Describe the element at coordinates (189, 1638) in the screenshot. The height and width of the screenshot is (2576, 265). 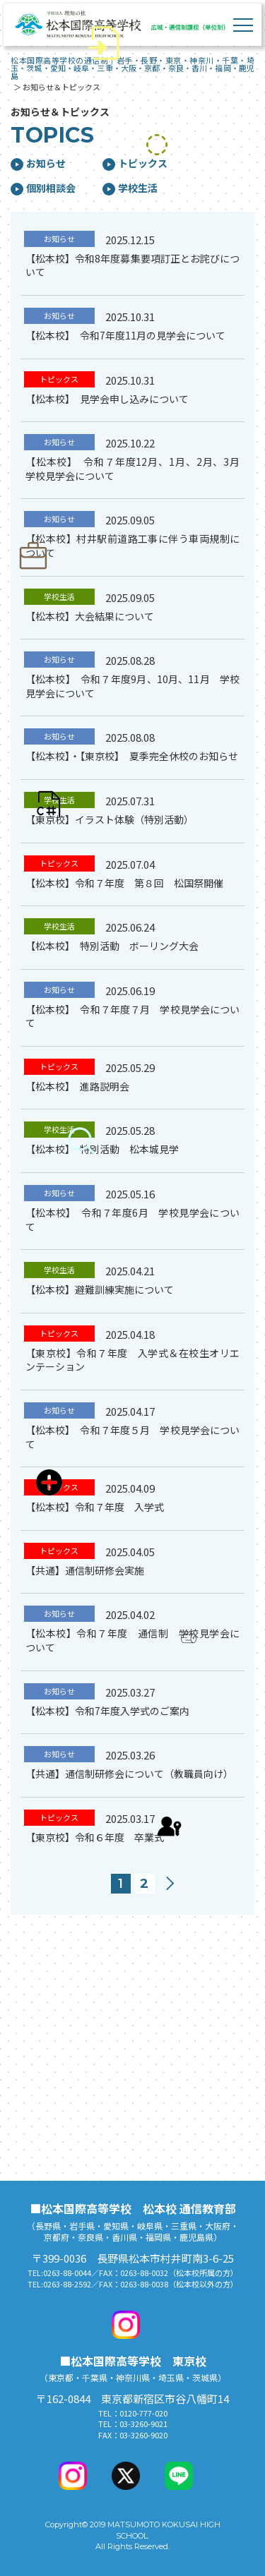
I see `view activity log or event history` at that location.